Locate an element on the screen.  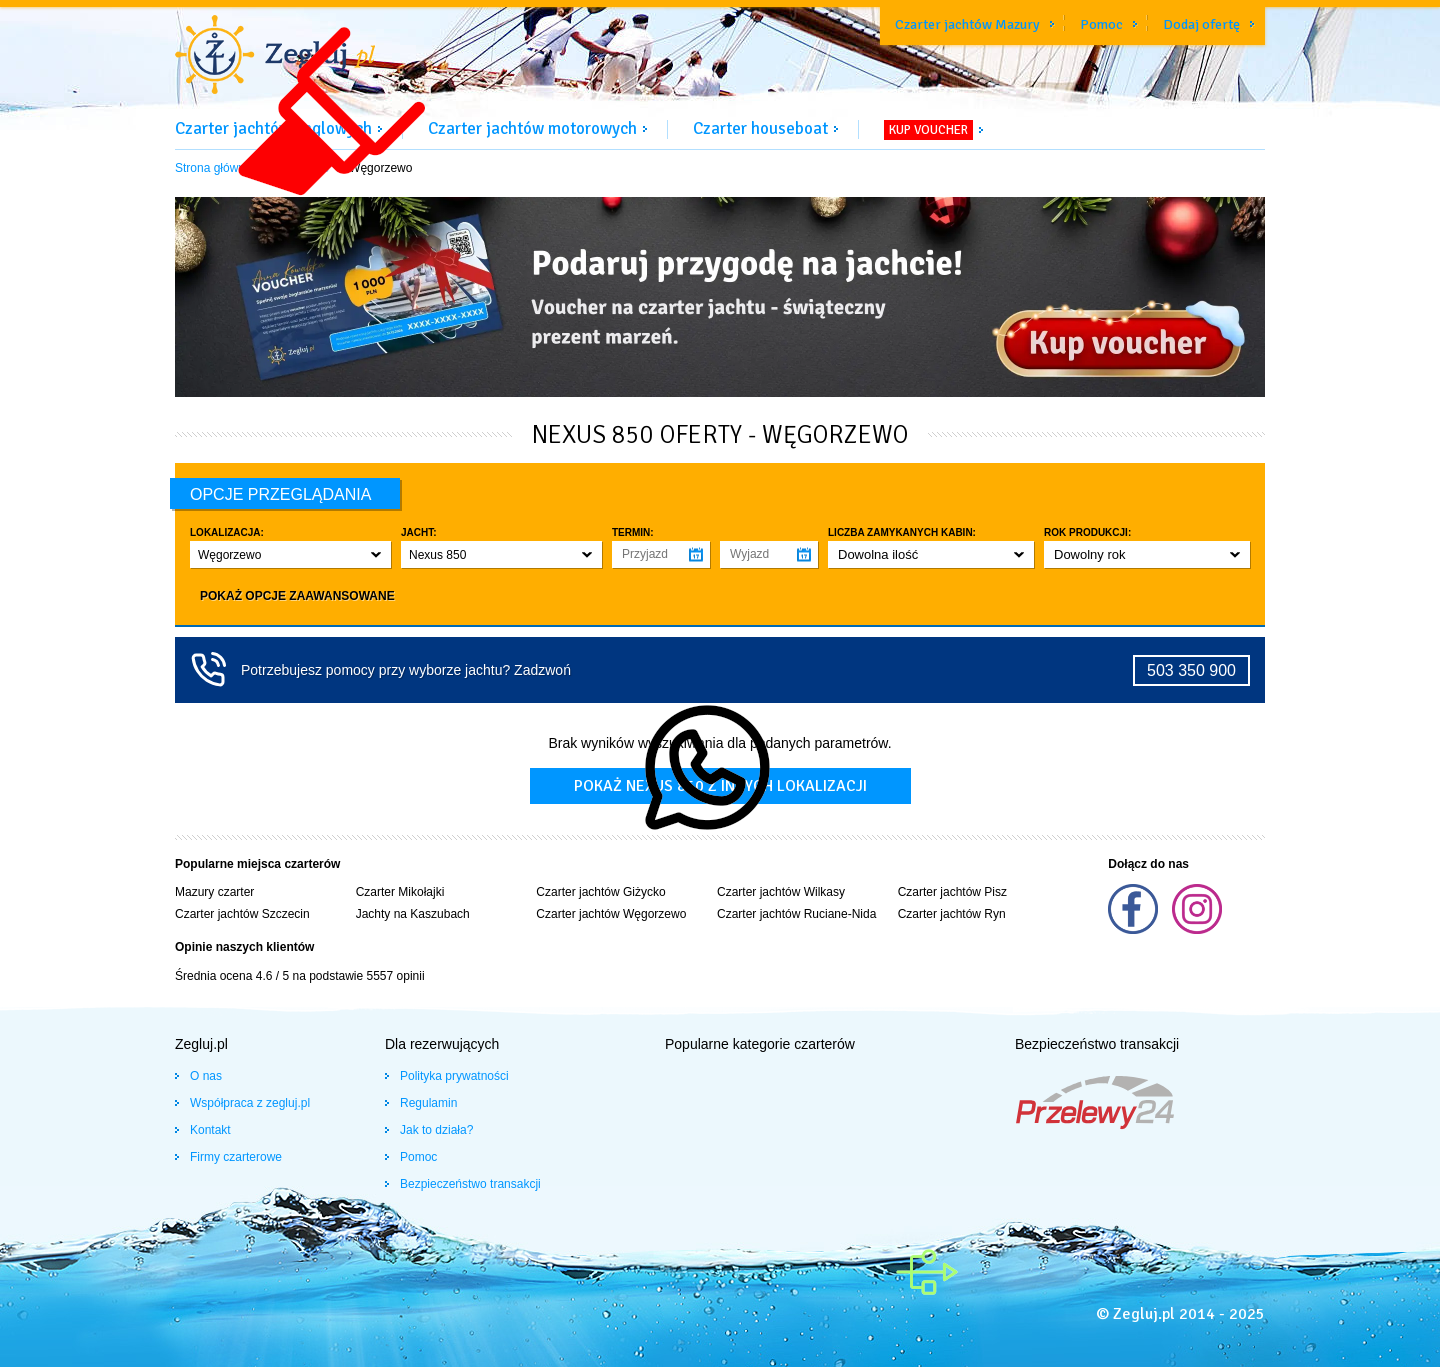
connect a USB device is located at coordinates (927, 1272).